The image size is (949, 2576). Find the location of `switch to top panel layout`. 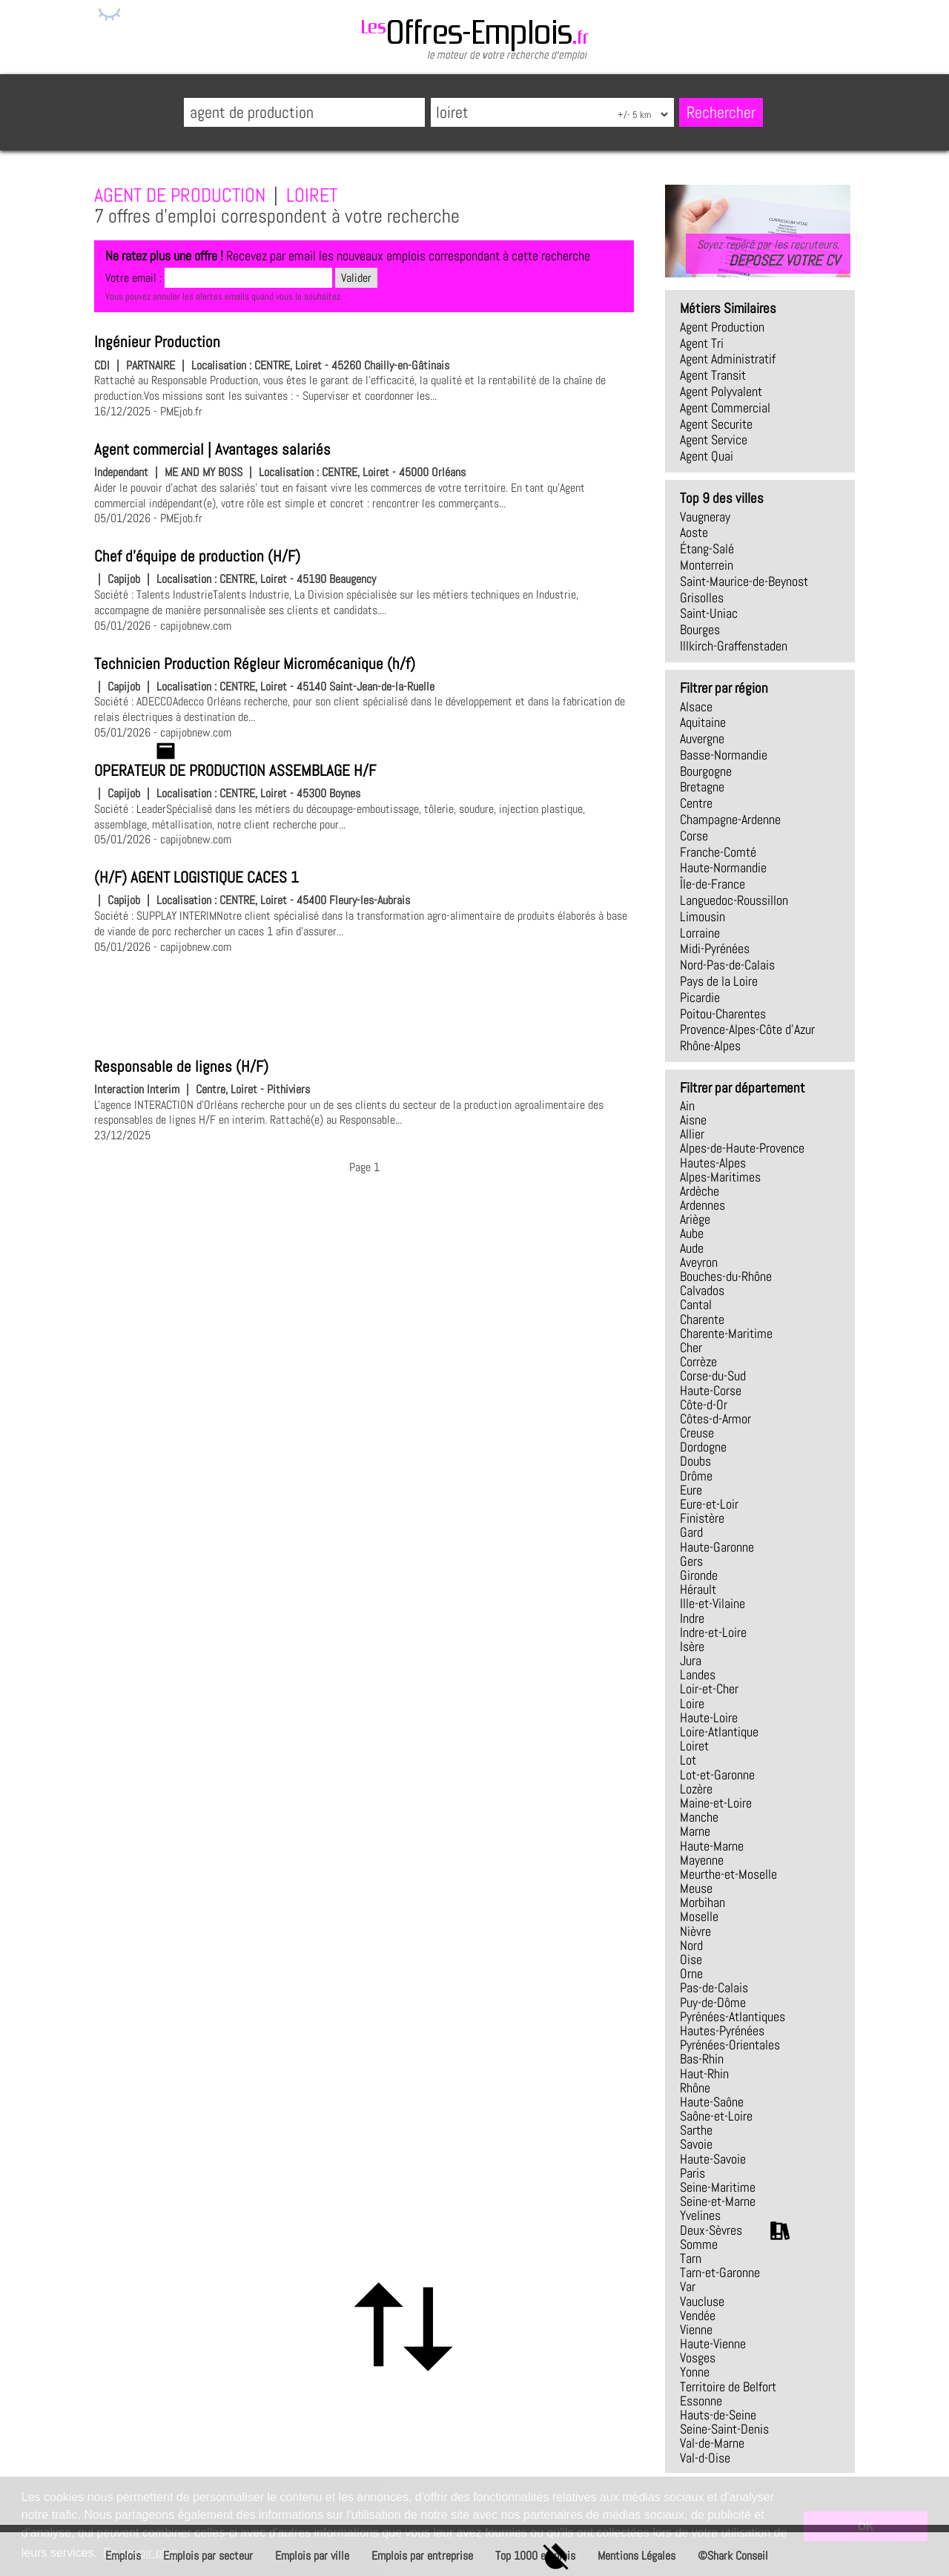

switch to top panel layout is located at coordinates (165, 751).